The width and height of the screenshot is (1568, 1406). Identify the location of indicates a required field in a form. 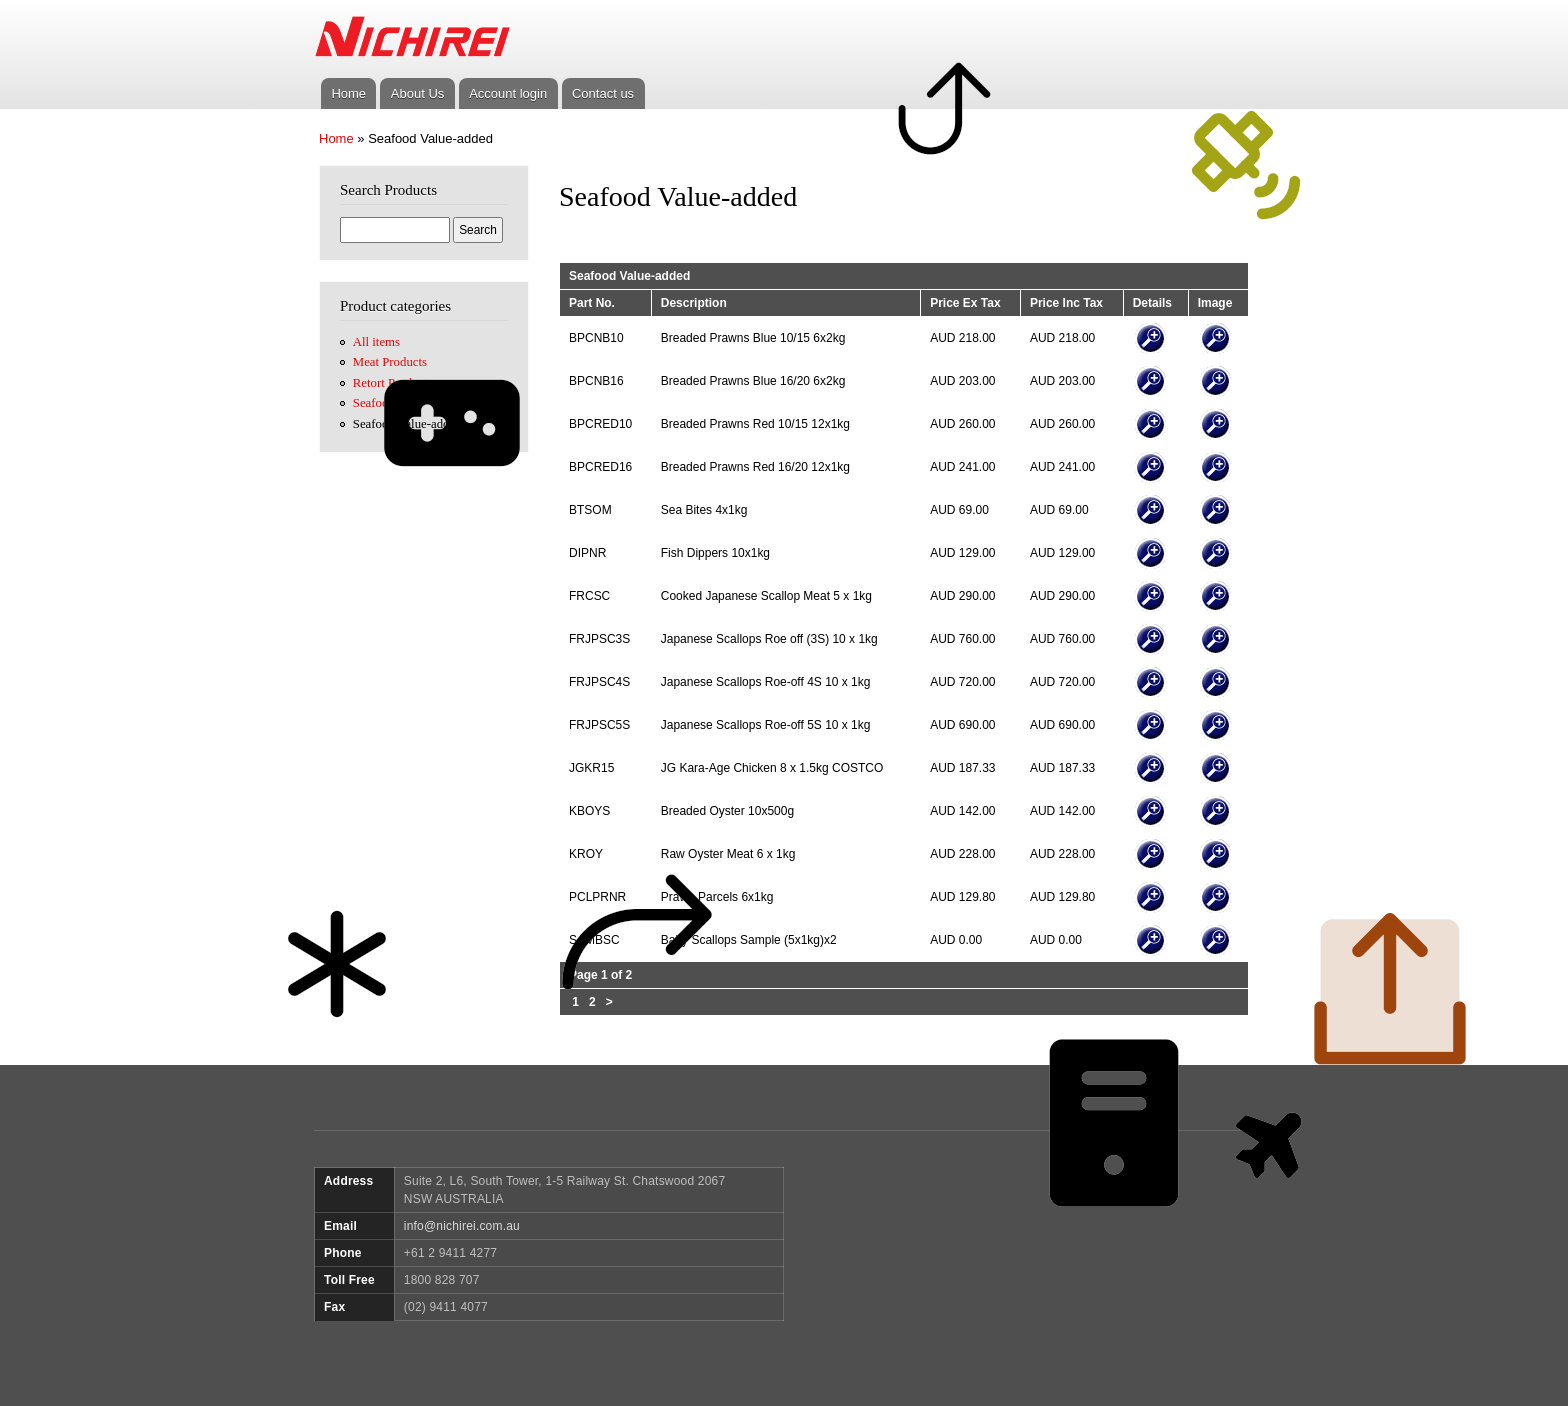
(337, 964).